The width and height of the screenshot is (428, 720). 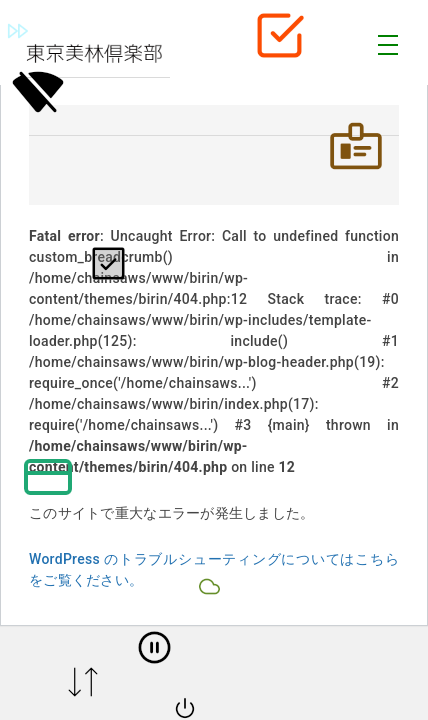 What do you see at coordinates (108, 263) in the screenshot?
I see `mark task as complete` at bounding box center [108, 263].